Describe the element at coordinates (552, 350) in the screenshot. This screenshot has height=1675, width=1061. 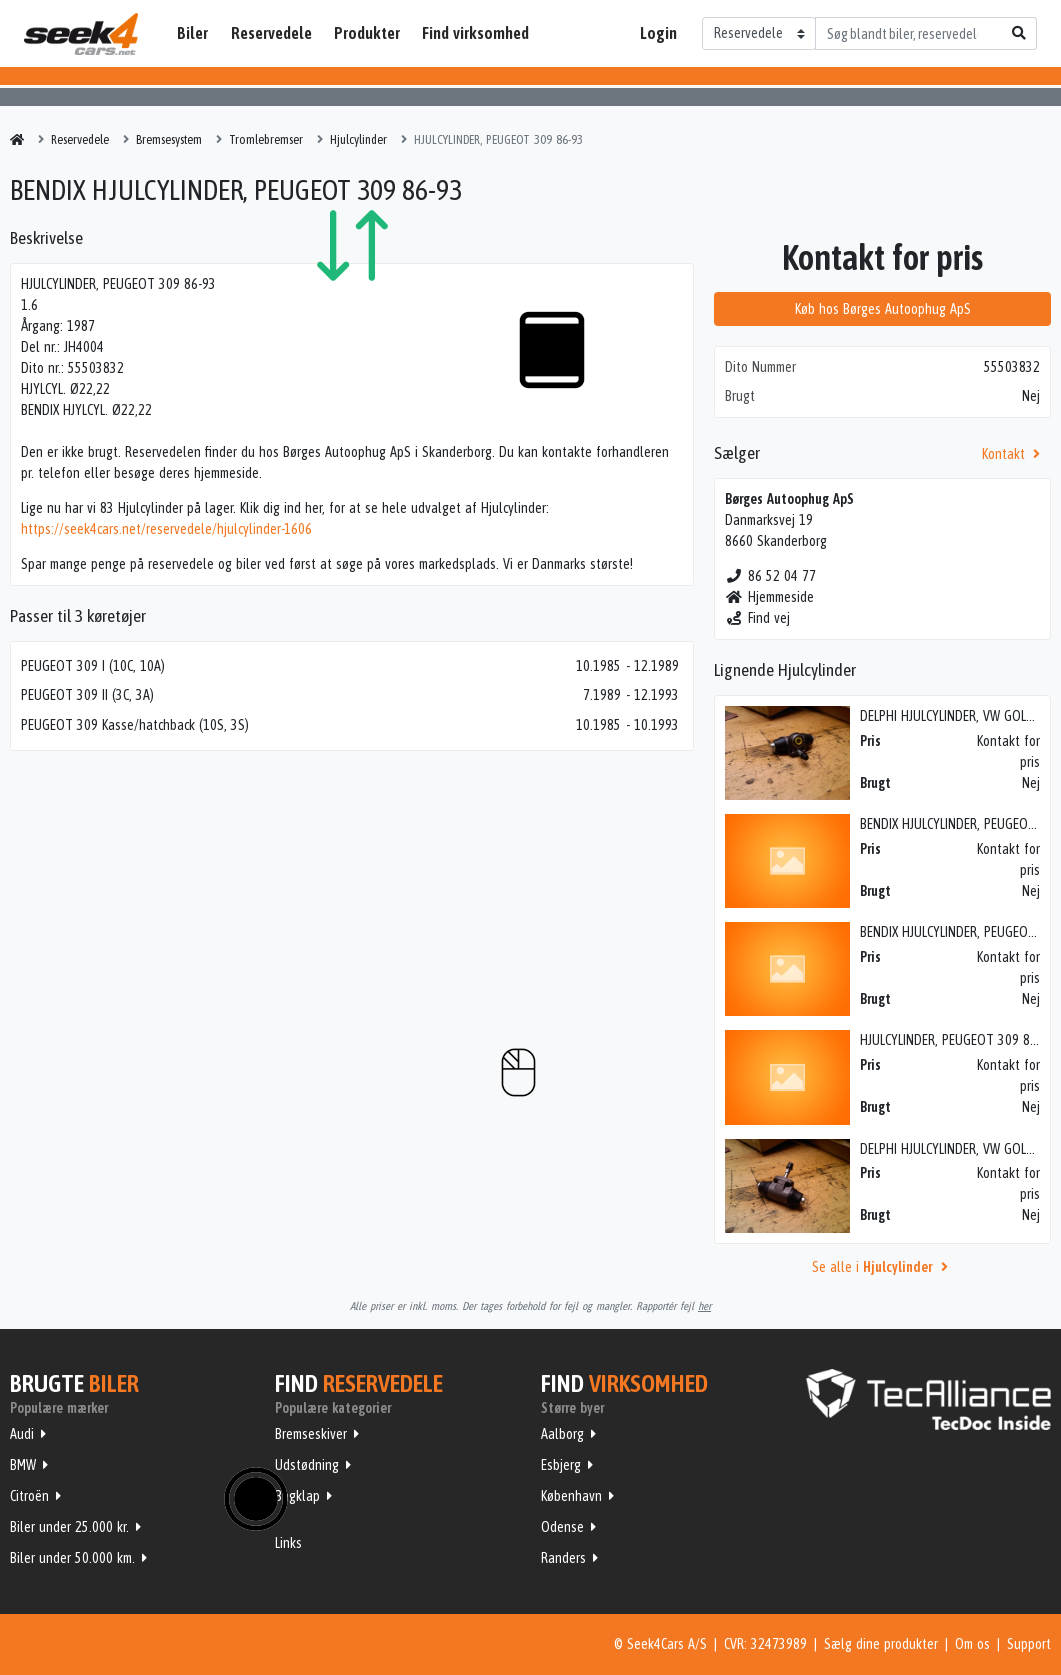
I see `switch to tablet view` at that location.